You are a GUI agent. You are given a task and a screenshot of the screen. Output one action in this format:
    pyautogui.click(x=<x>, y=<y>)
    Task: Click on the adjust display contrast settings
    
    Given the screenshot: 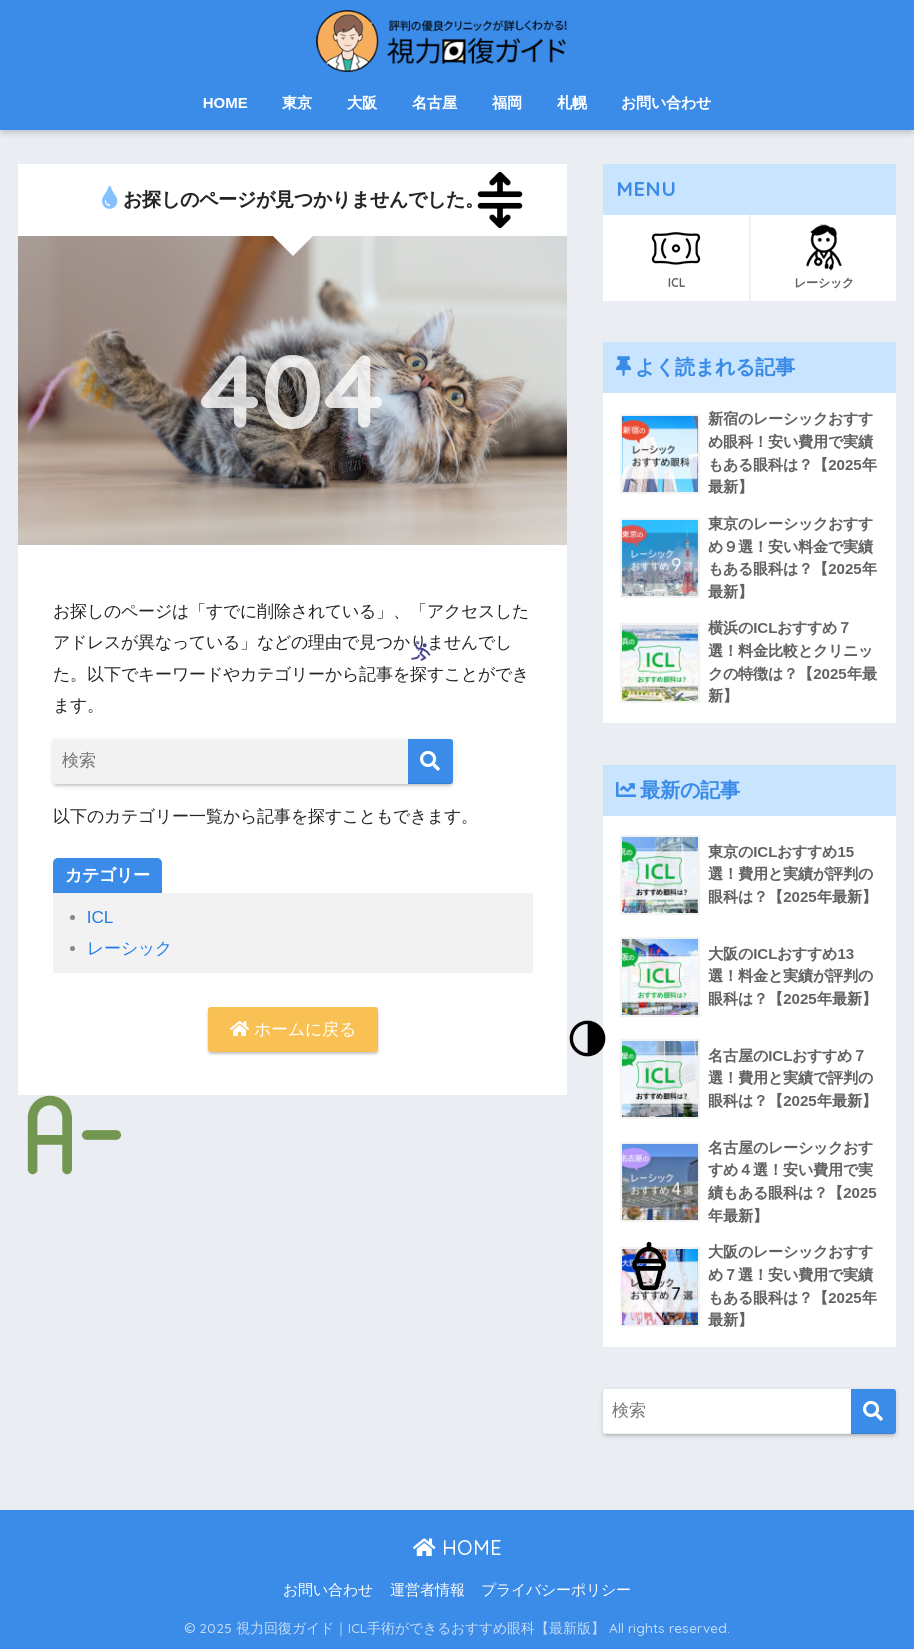 What is the action you would take?
    pyautogui.click(x=587, y=1038)
    